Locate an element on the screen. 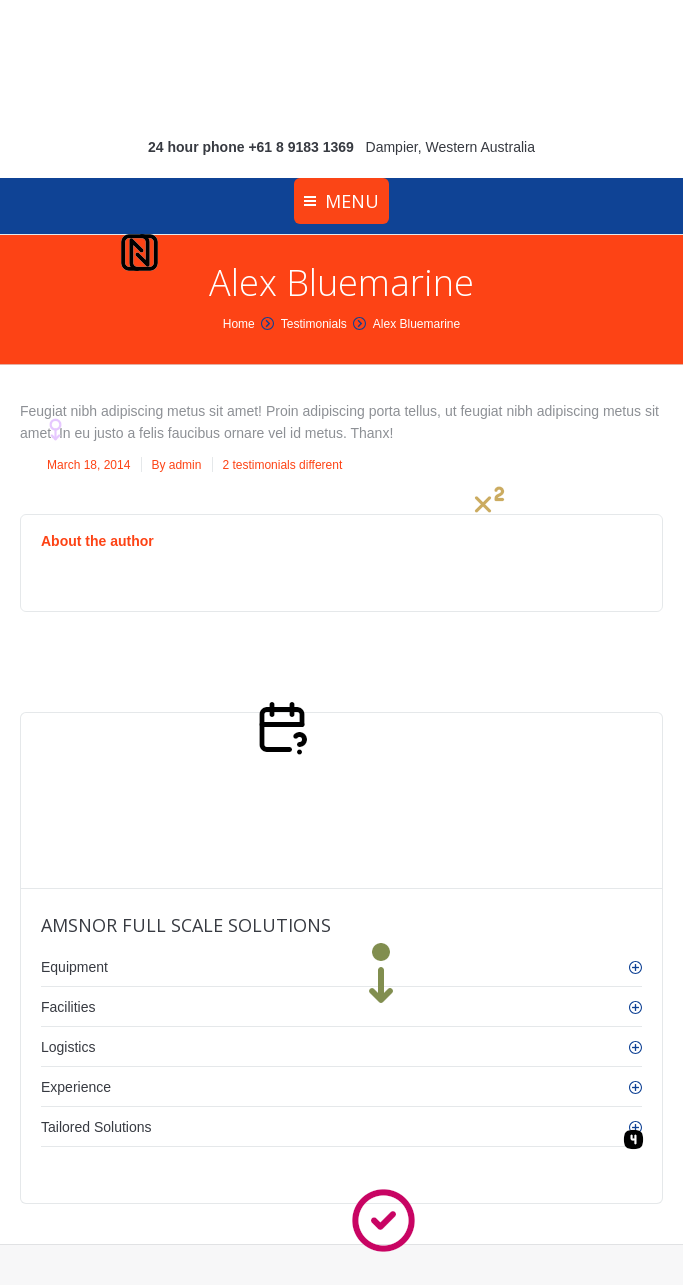 The height and width of the screenshot is (1285, 683). swipe down gesture indicator is located at coordinates (55, 429).